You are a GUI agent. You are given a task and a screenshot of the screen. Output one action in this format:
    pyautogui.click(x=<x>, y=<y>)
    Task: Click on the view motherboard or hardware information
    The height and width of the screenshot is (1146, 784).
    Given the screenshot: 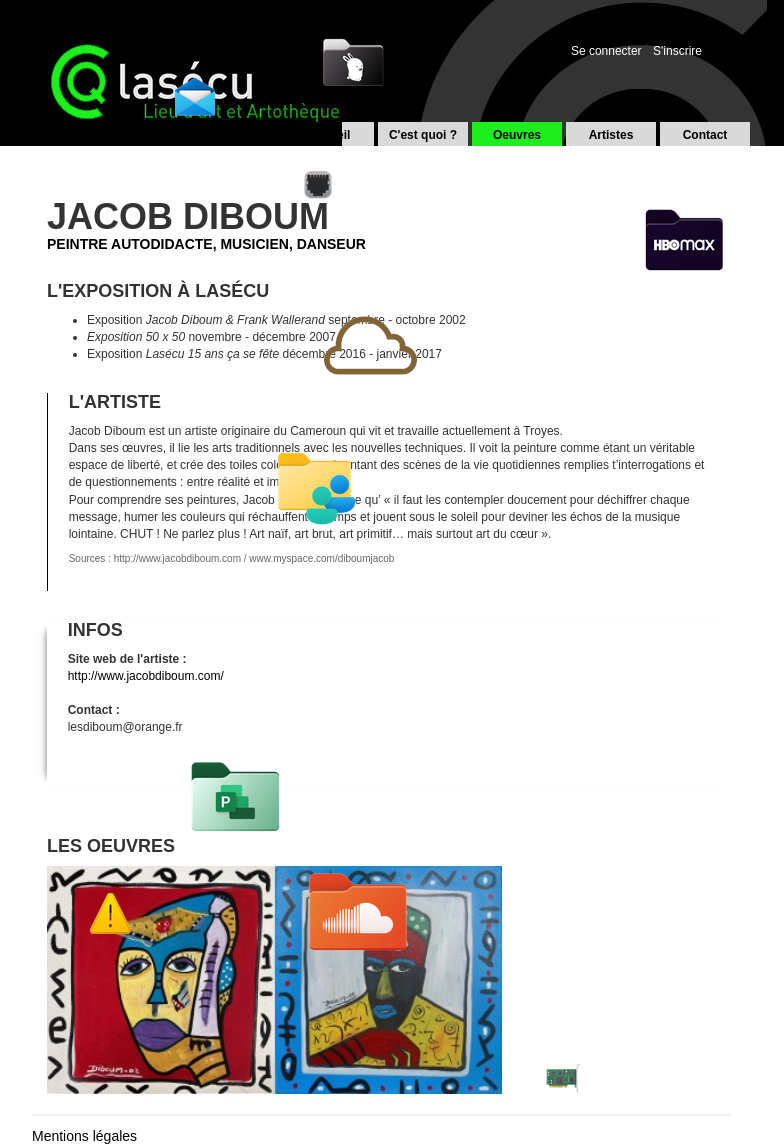 What is the action you would take?
    pyautogui.click(x=563, y=1078)
    